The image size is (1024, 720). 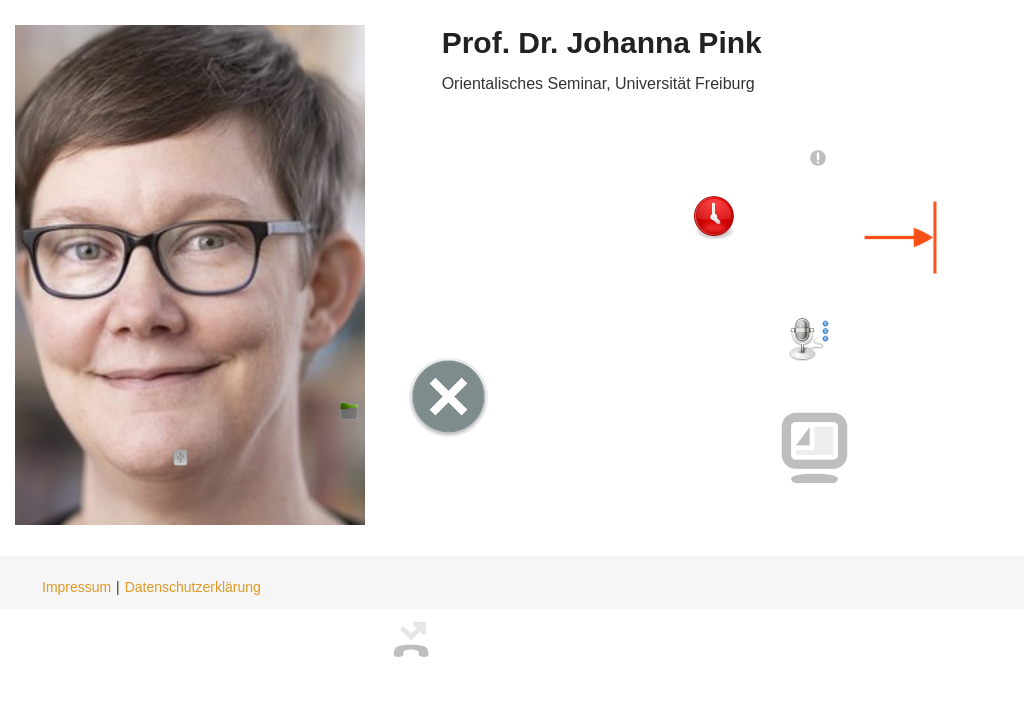 What do you see at coordinates (809, 339) in the screenshot?
I see `microphone input level is high` at bounding box center [809, 339].